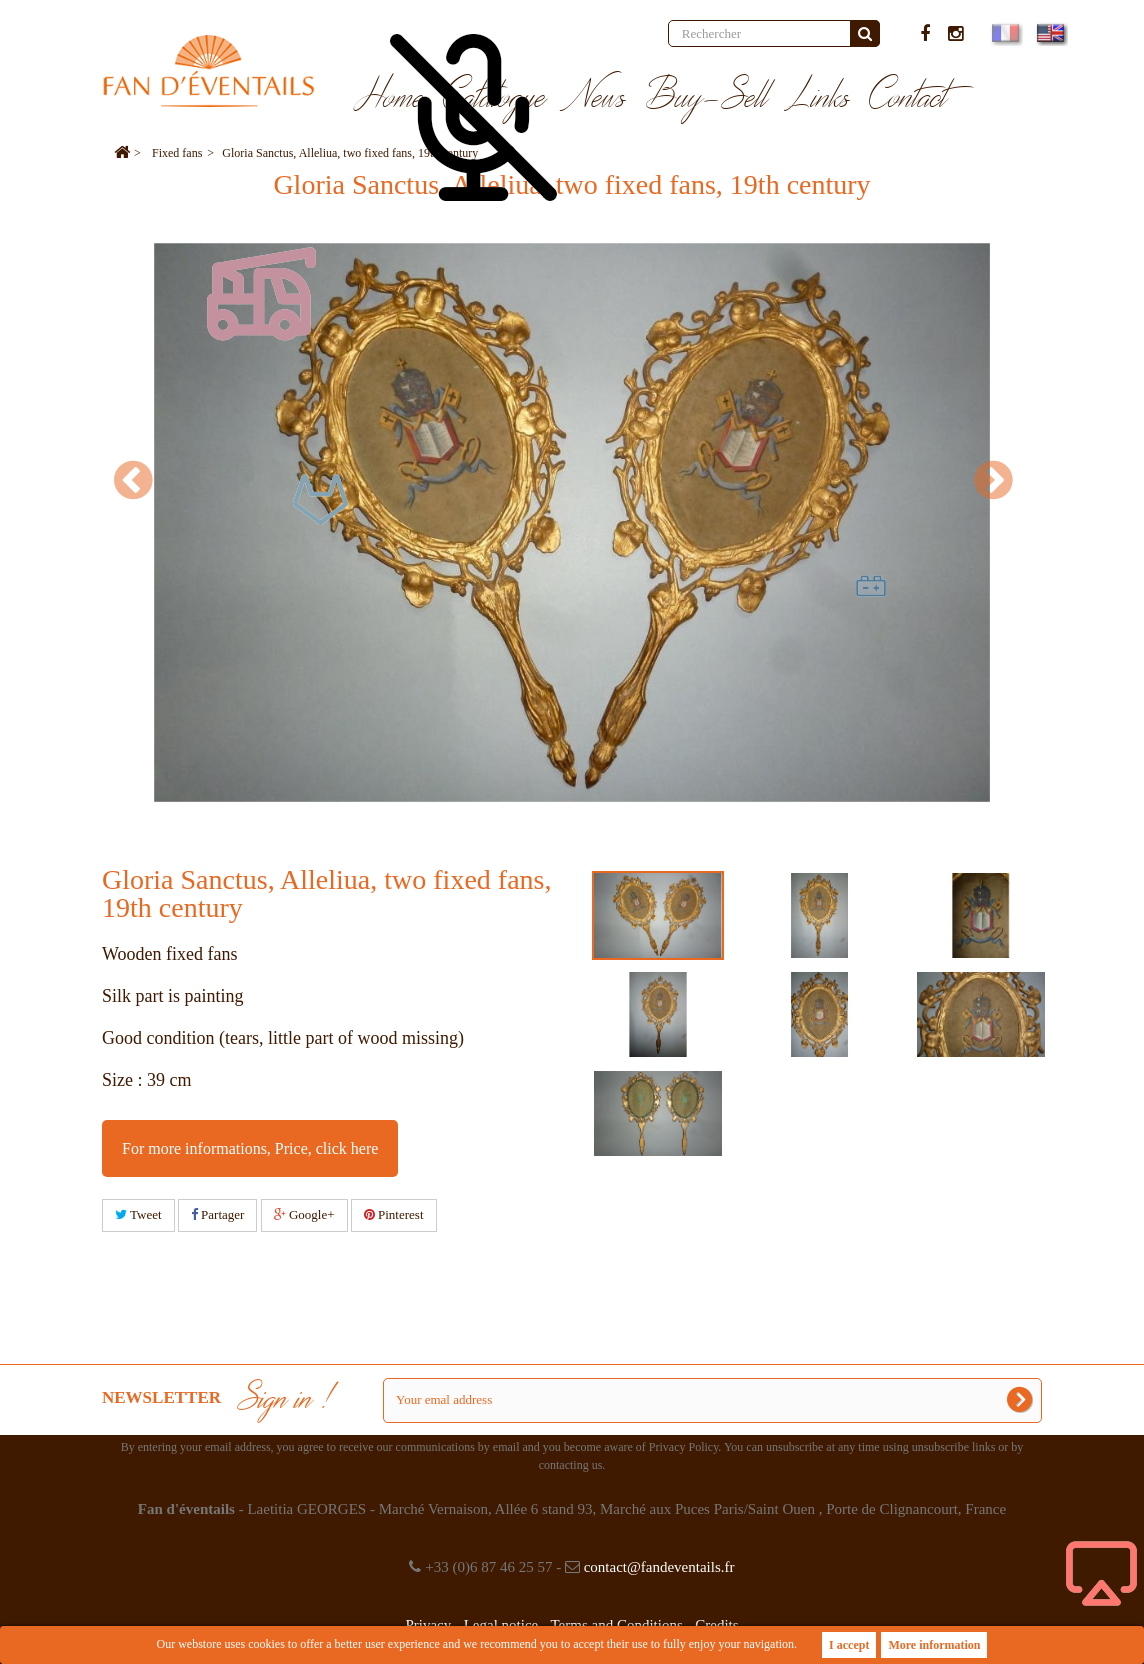 This screenshot has width=1144, height=1664. Describe the element at coordinates (259, 299) in the screenshot. I see `request a tow truck service` at that location.